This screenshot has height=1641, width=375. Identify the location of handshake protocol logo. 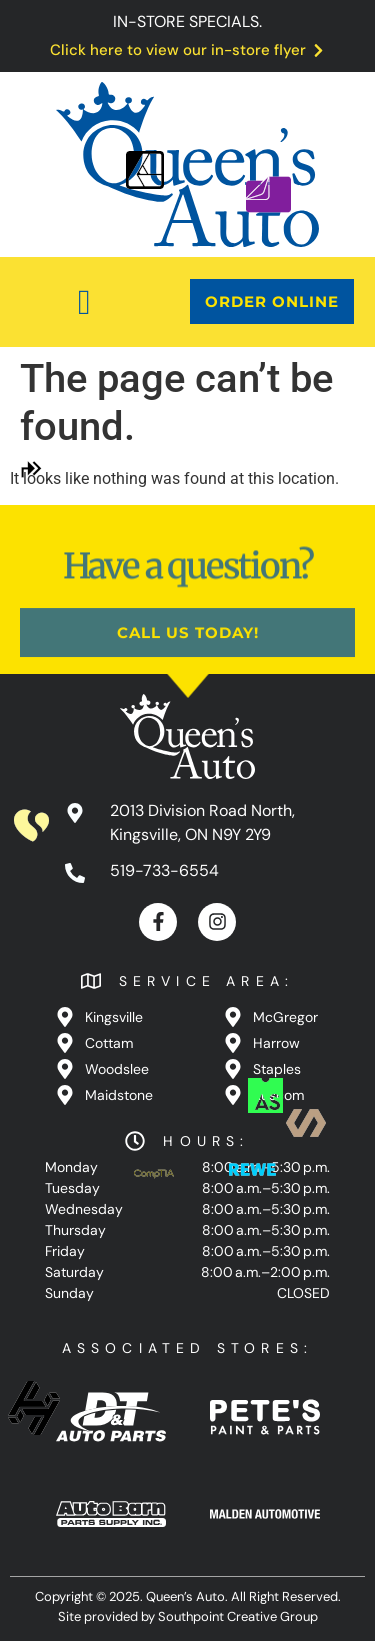
(34, 1408).